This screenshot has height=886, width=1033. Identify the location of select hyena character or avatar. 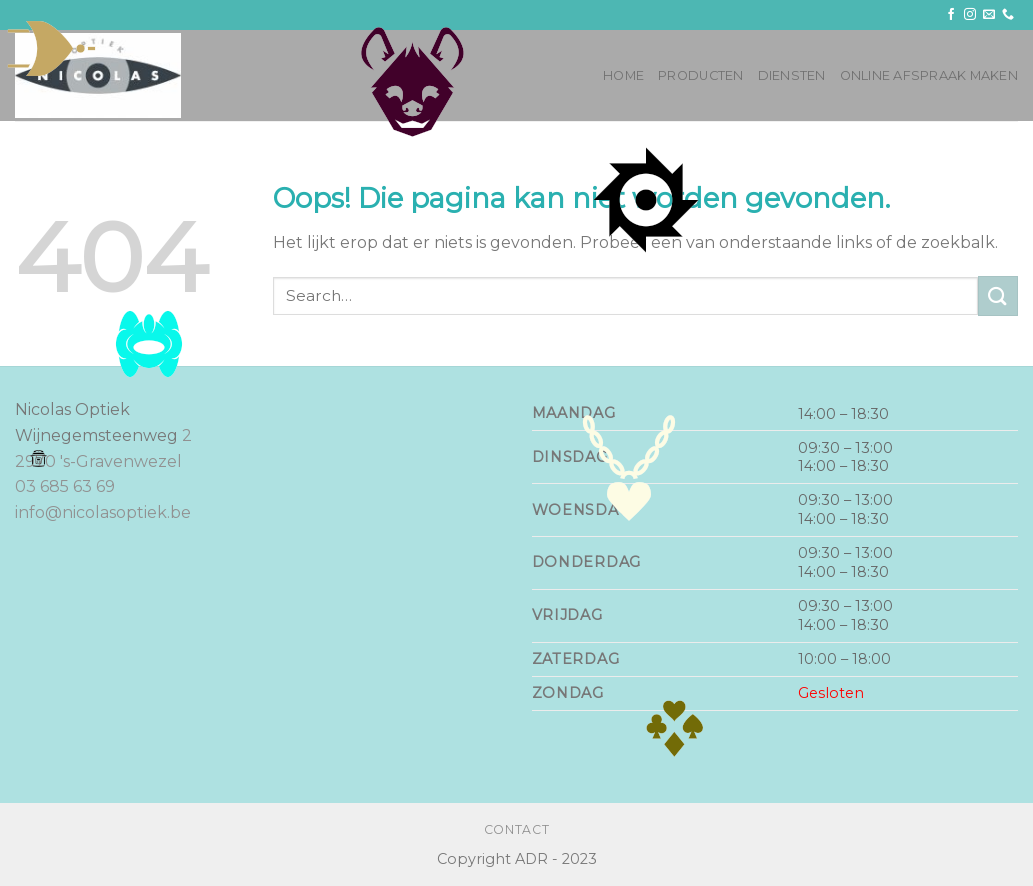
(412, 82).